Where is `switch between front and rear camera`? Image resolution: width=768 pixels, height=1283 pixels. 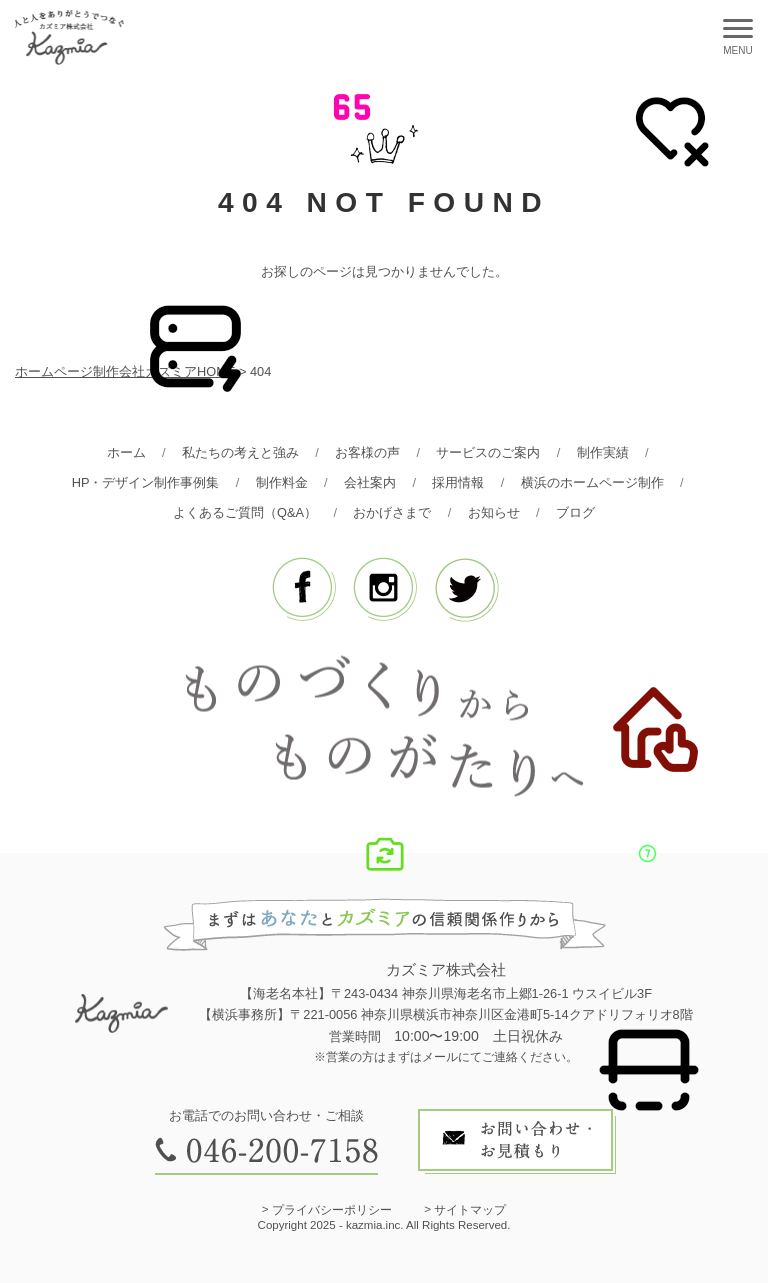 switch between front and rear camera is located at coordinates (385, 855).